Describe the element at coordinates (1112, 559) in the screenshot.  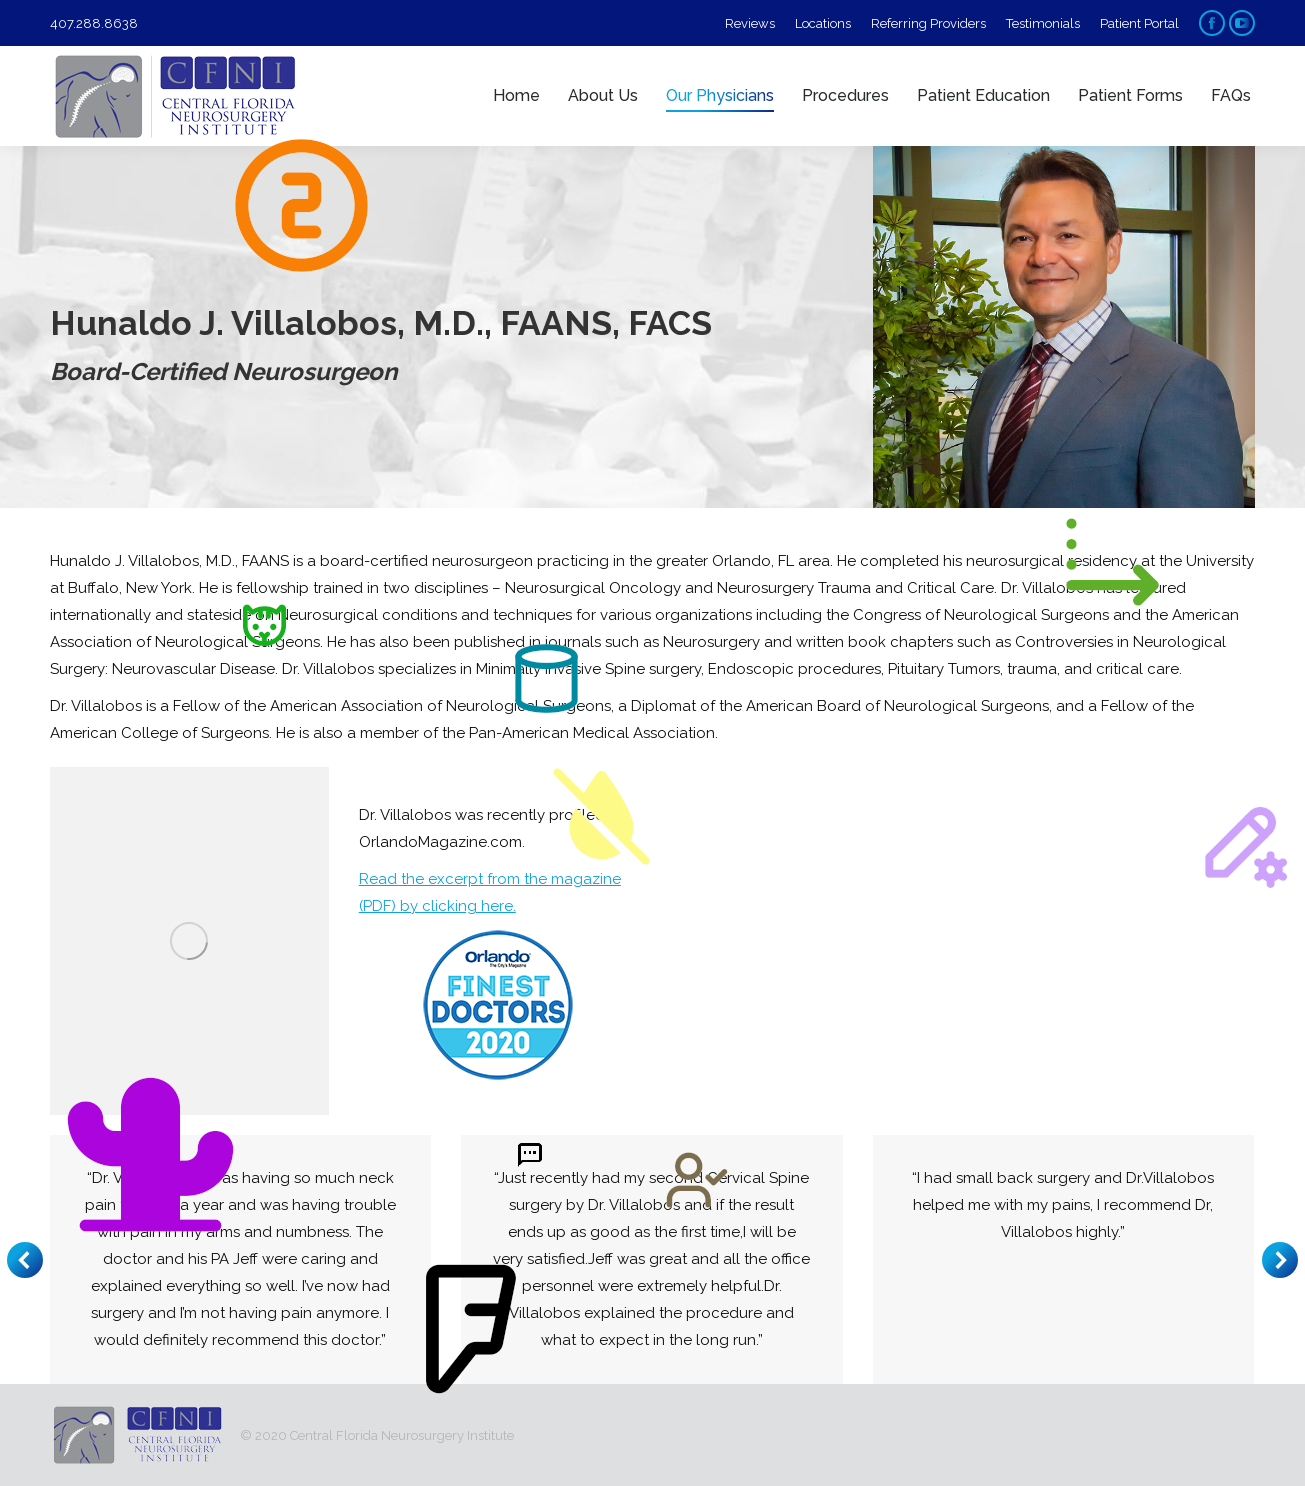
I see `set or view the x-axis in a chart or graph` at that location.